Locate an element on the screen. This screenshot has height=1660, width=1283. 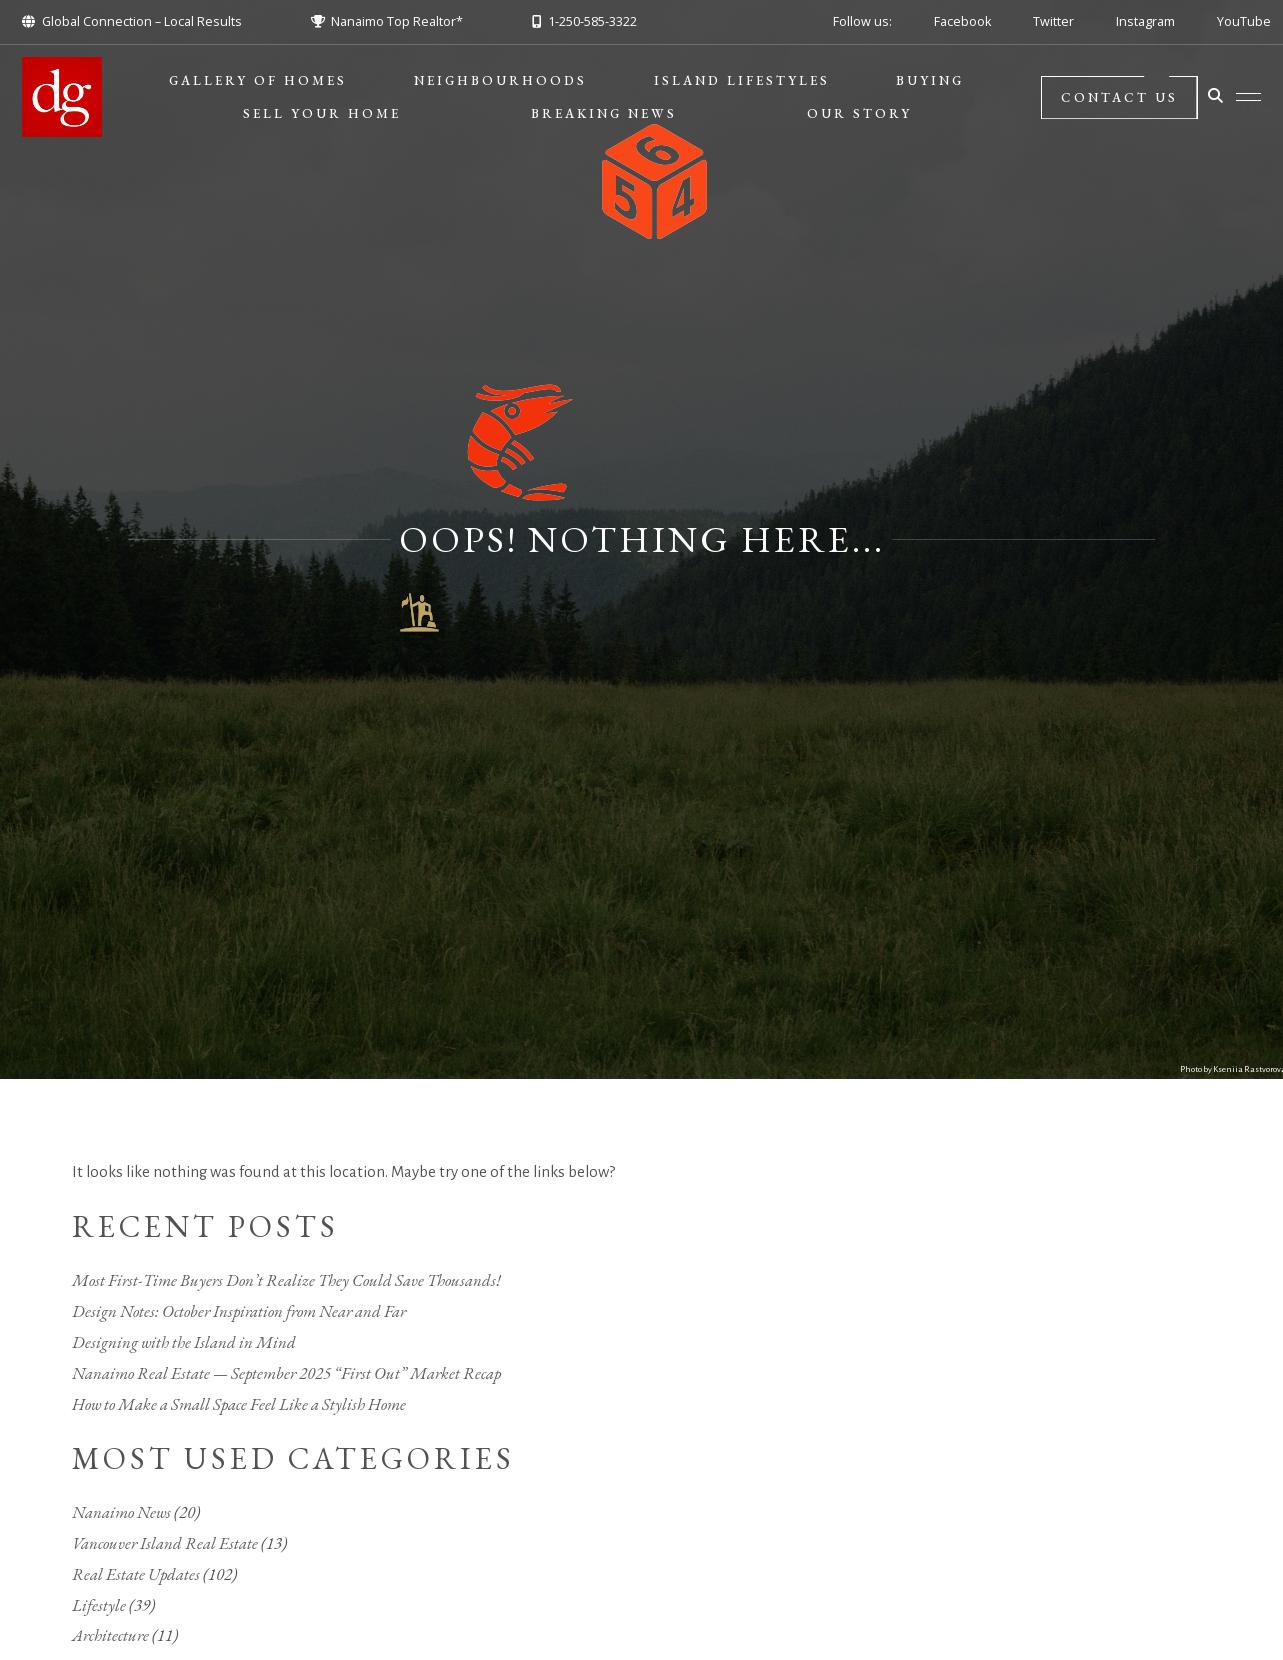
select shrimp or seafood option is located at coordinates (520, 442).